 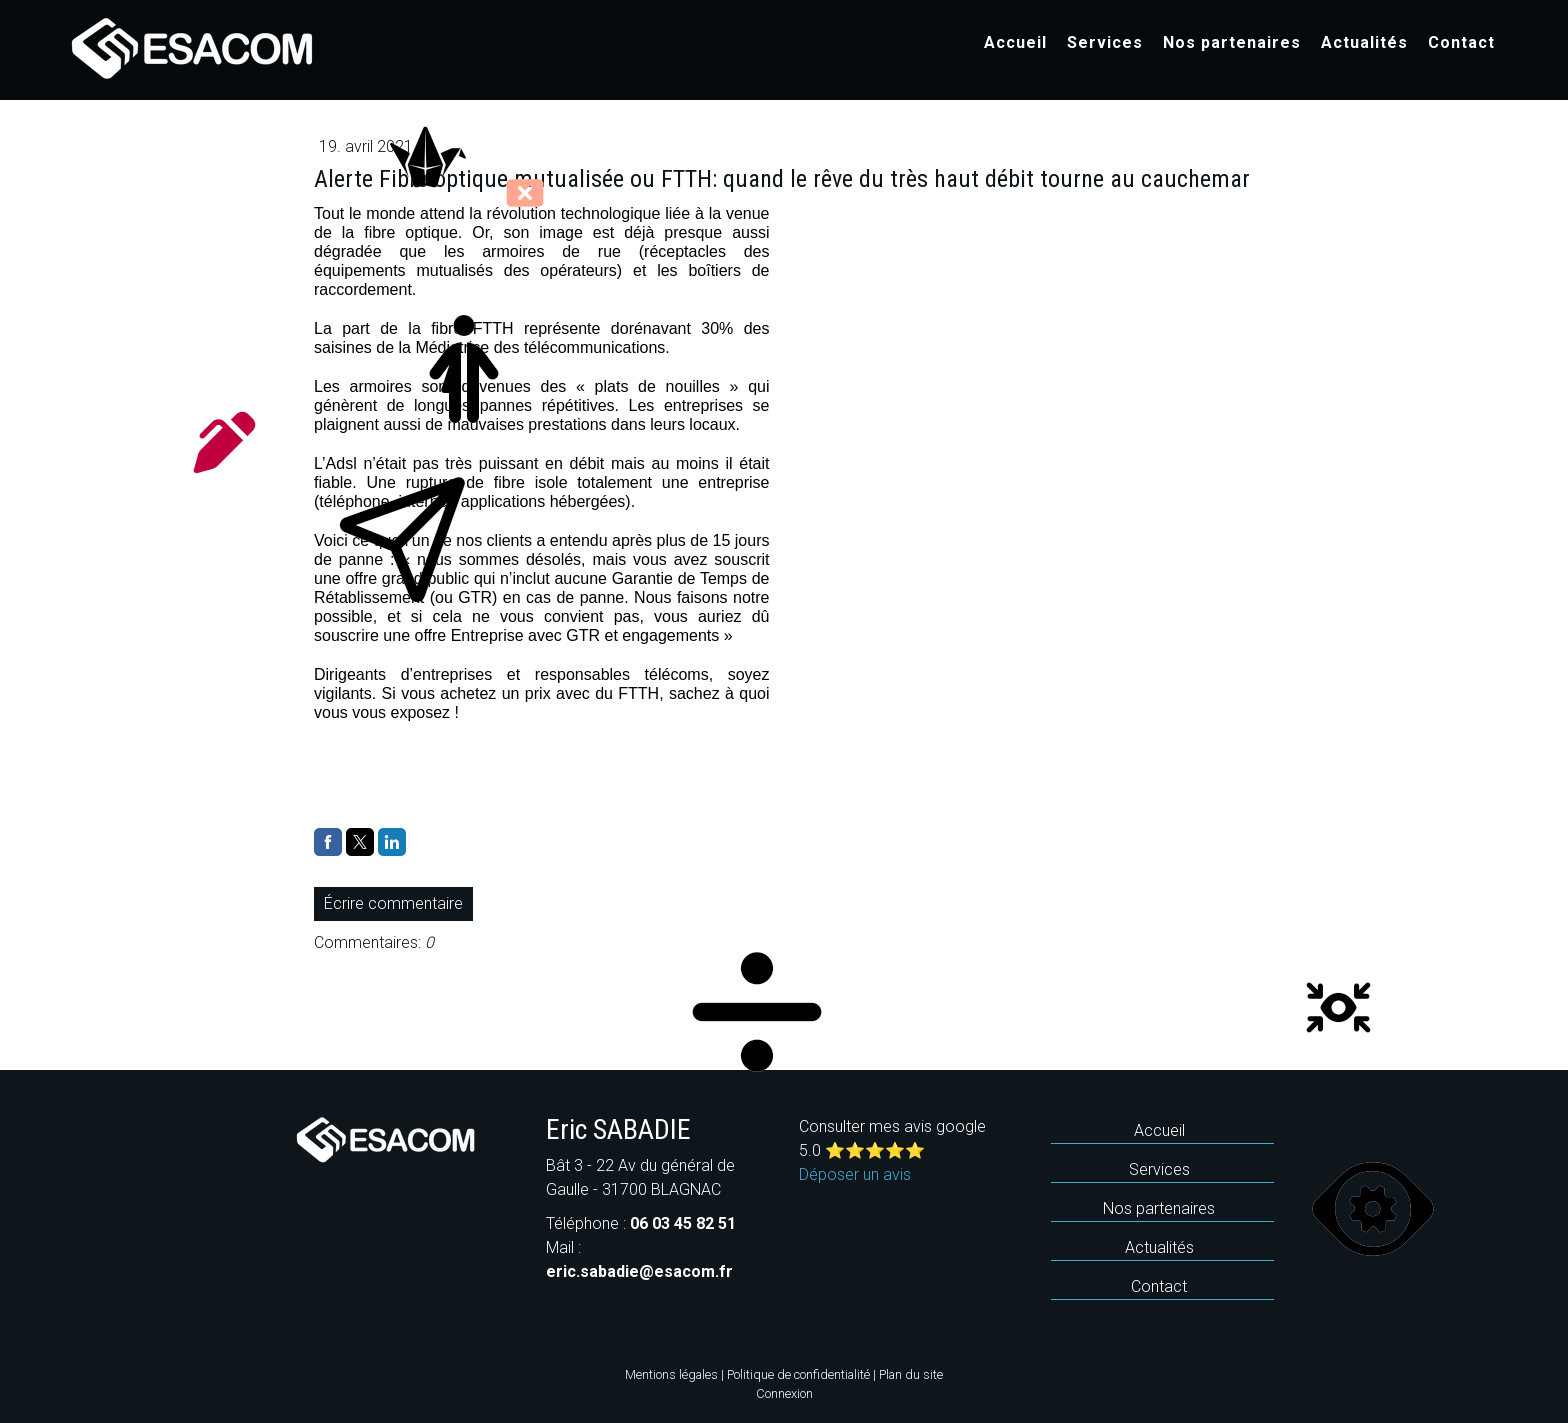 I want to click on focus view on selected element, so click(x=1338, y=1007).